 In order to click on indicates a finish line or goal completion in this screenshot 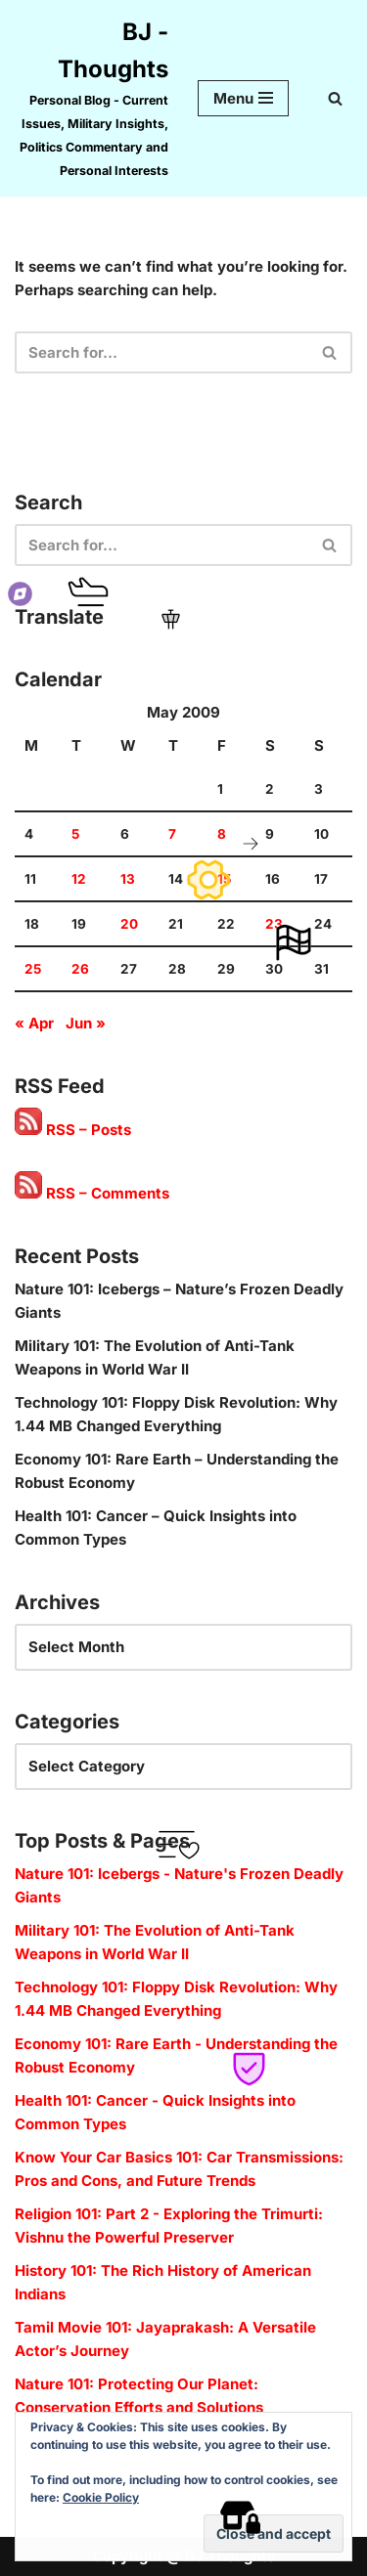, I will do `click(292, 941)`.